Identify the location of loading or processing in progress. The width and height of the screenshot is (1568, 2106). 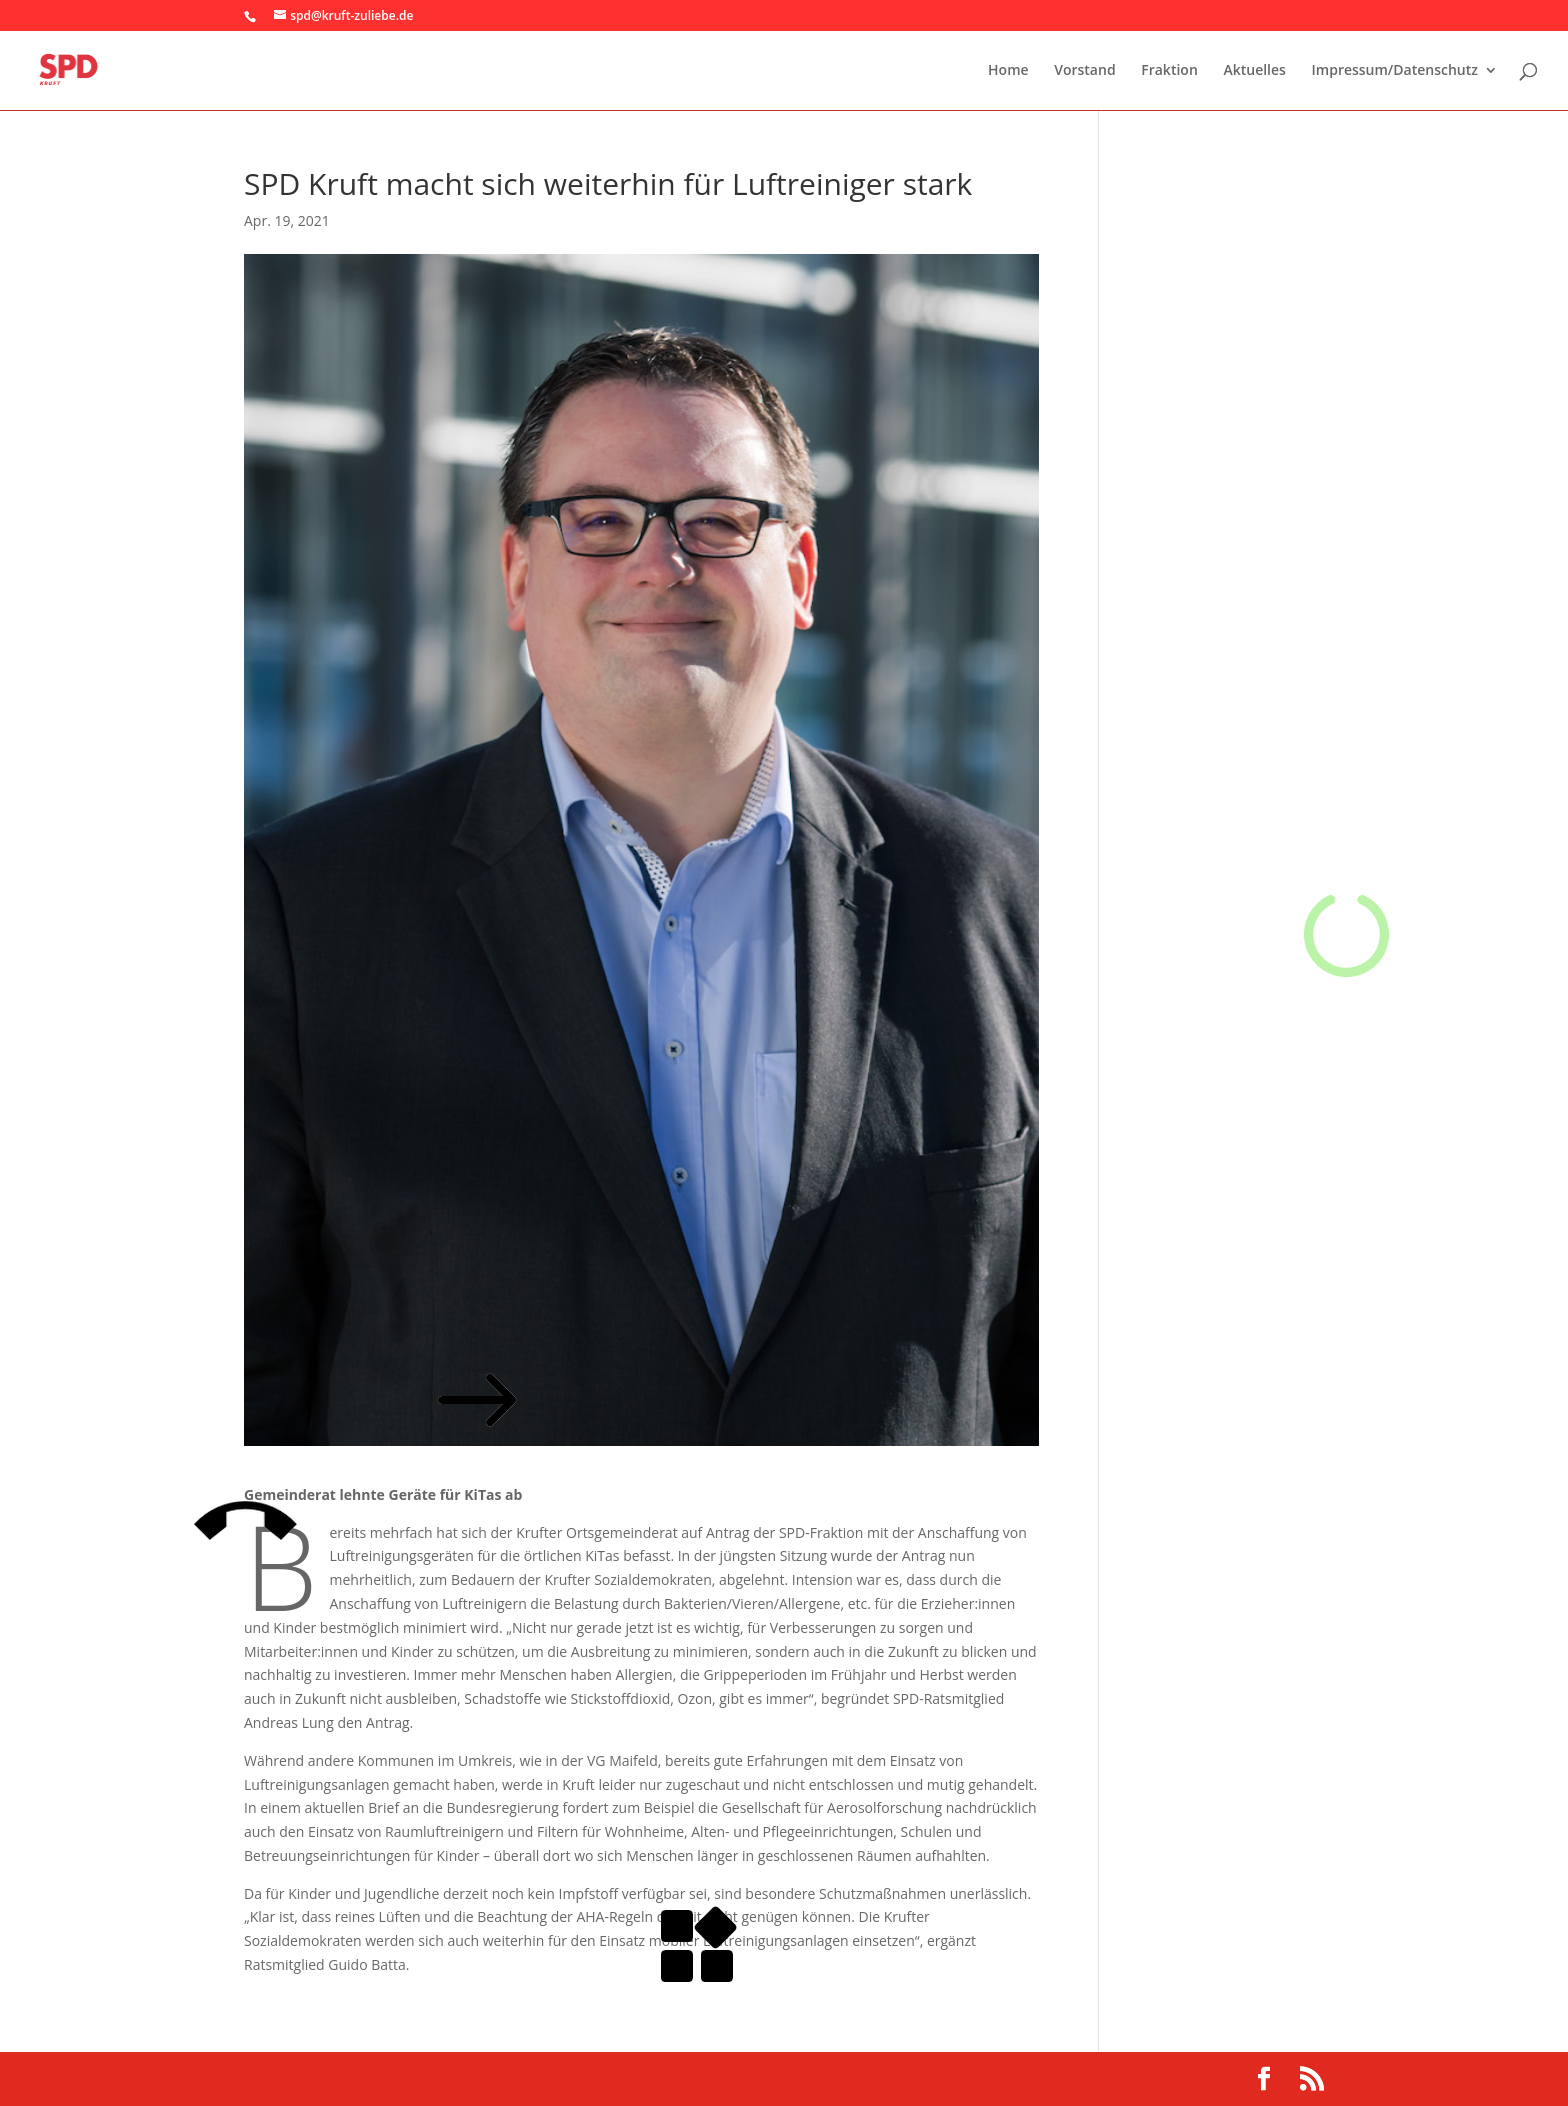
(1346, 934).